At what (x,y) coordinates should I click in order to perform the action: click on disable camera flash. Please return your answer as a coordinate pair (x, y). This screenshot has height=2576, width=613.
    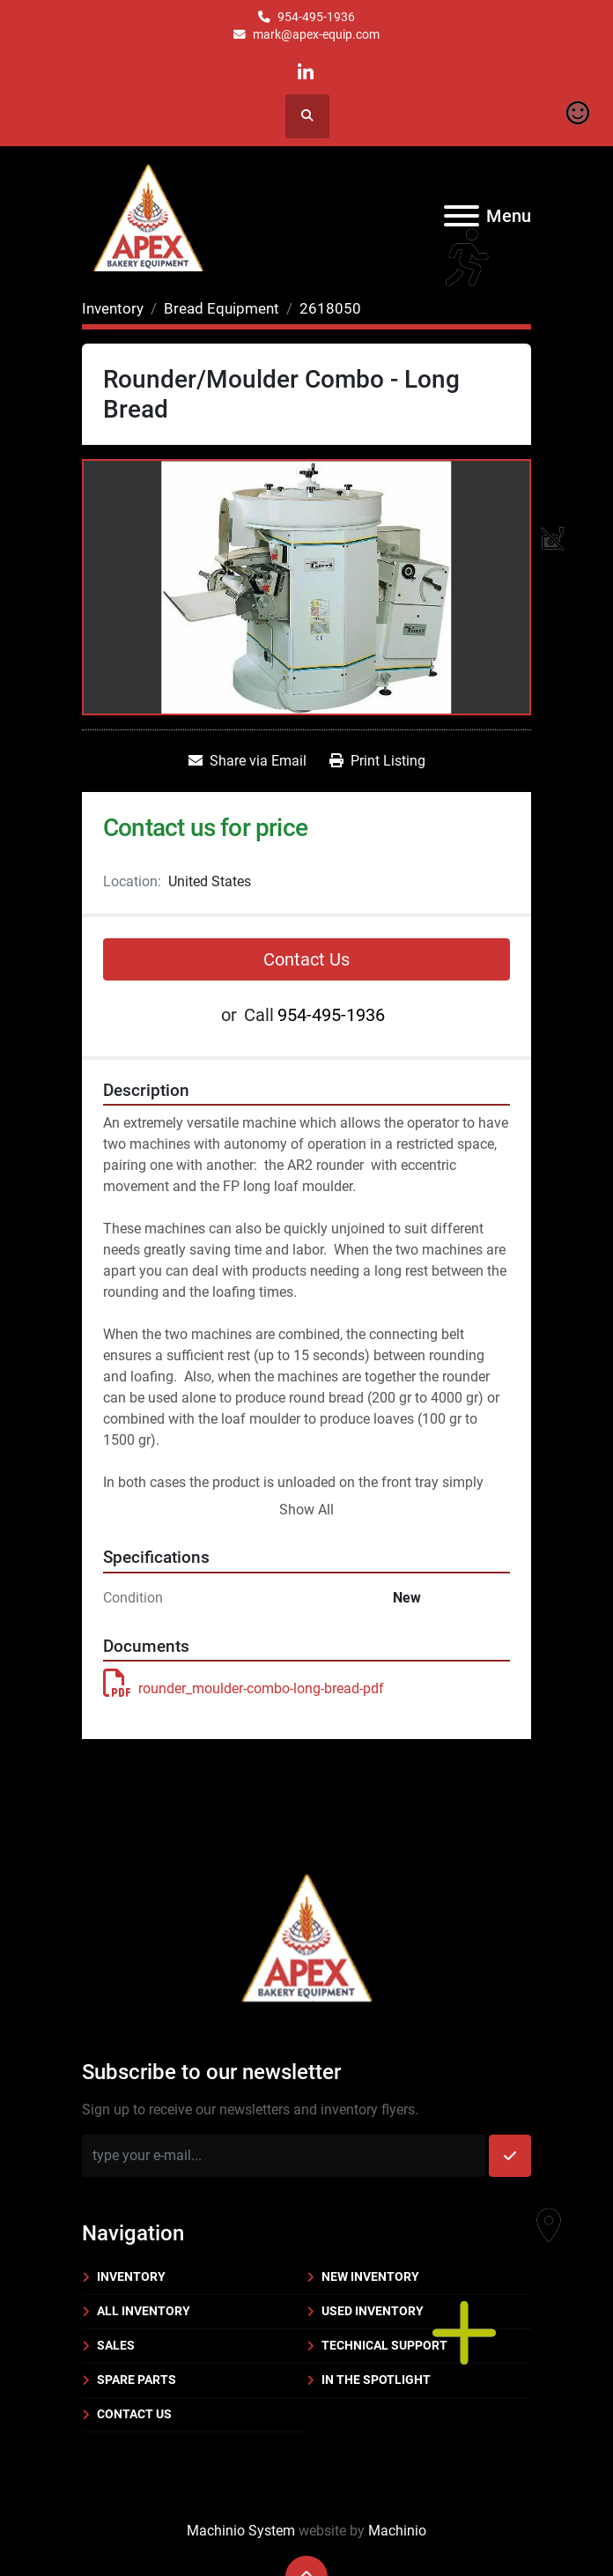
    Looking at the image, I should click on (553, 538).